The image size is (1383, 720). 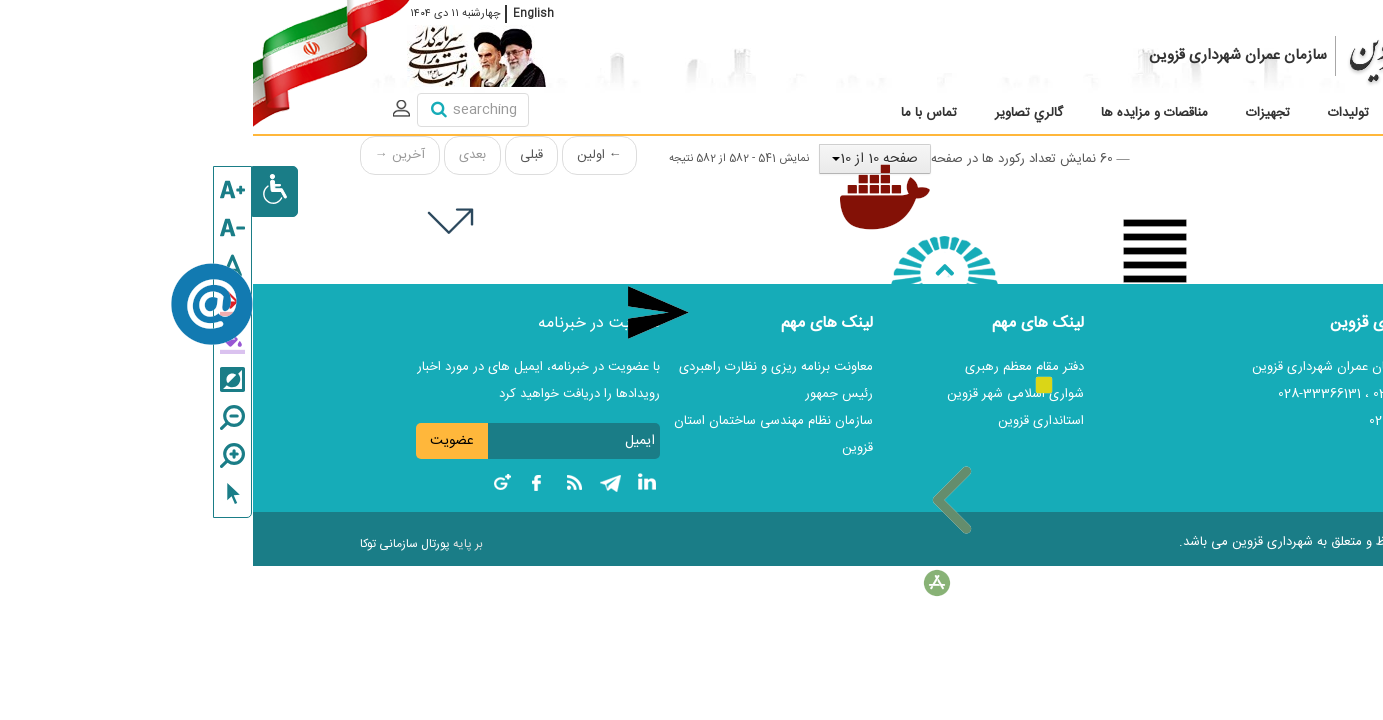 I want to click on go back to the previous screen, so click(x=952, y=500).